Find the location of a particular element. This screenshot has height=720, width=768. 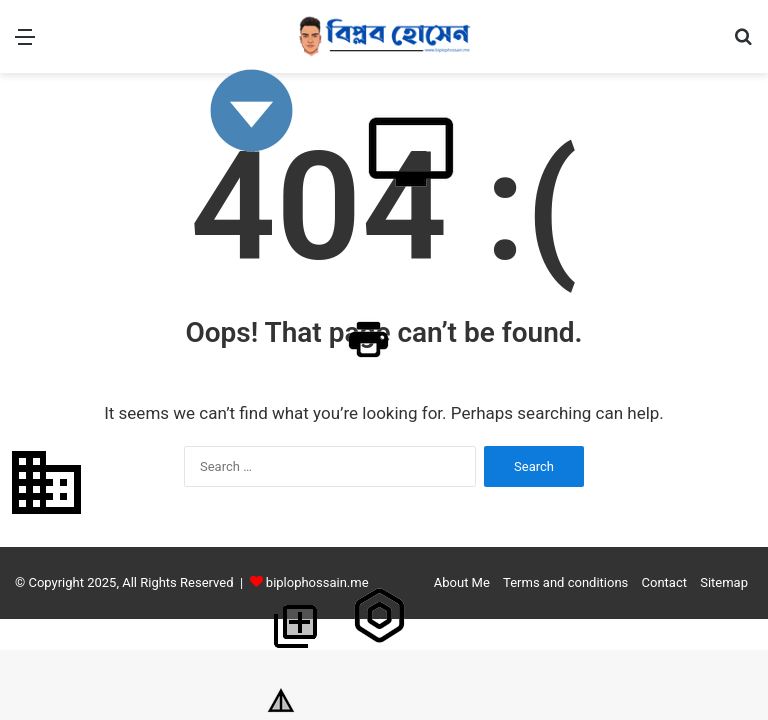

view company or organization profile is located at coordinates (46, 482).